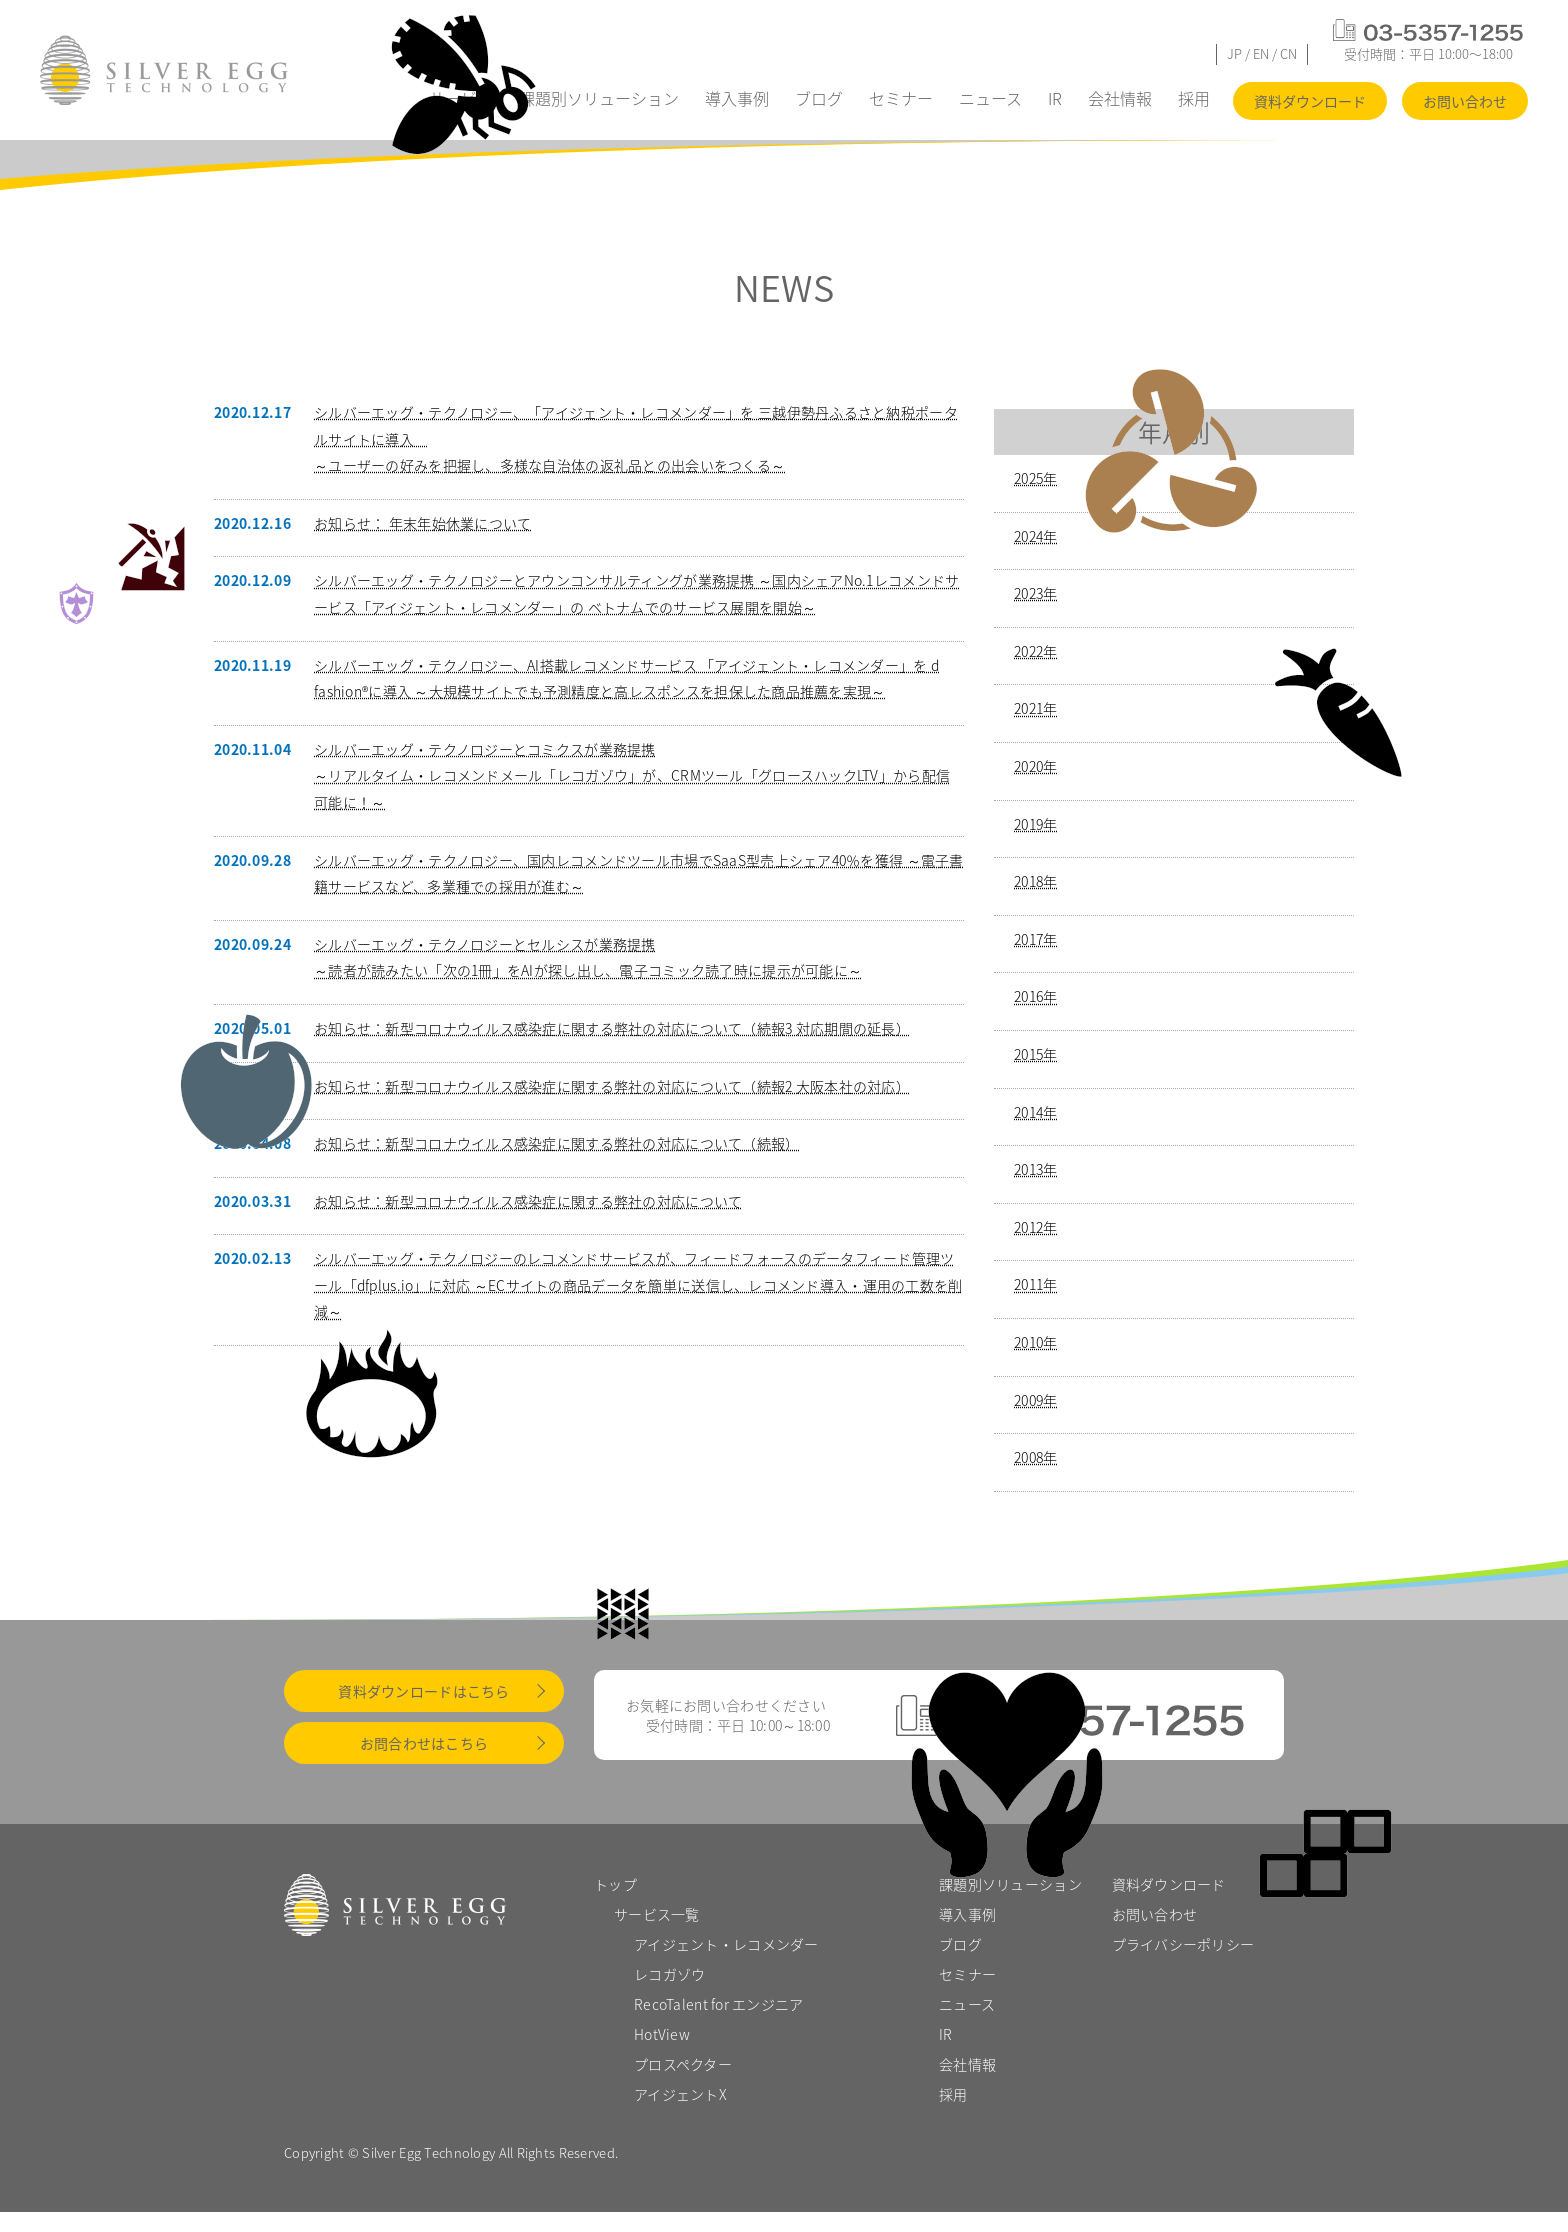 The width and height of the screenshot is (1568, 2232). What do you see at coordinates (1325, 1853) in the screenshot?
I see `tetris-style block piece in a game interface` at bounding box center [1325, 1853].